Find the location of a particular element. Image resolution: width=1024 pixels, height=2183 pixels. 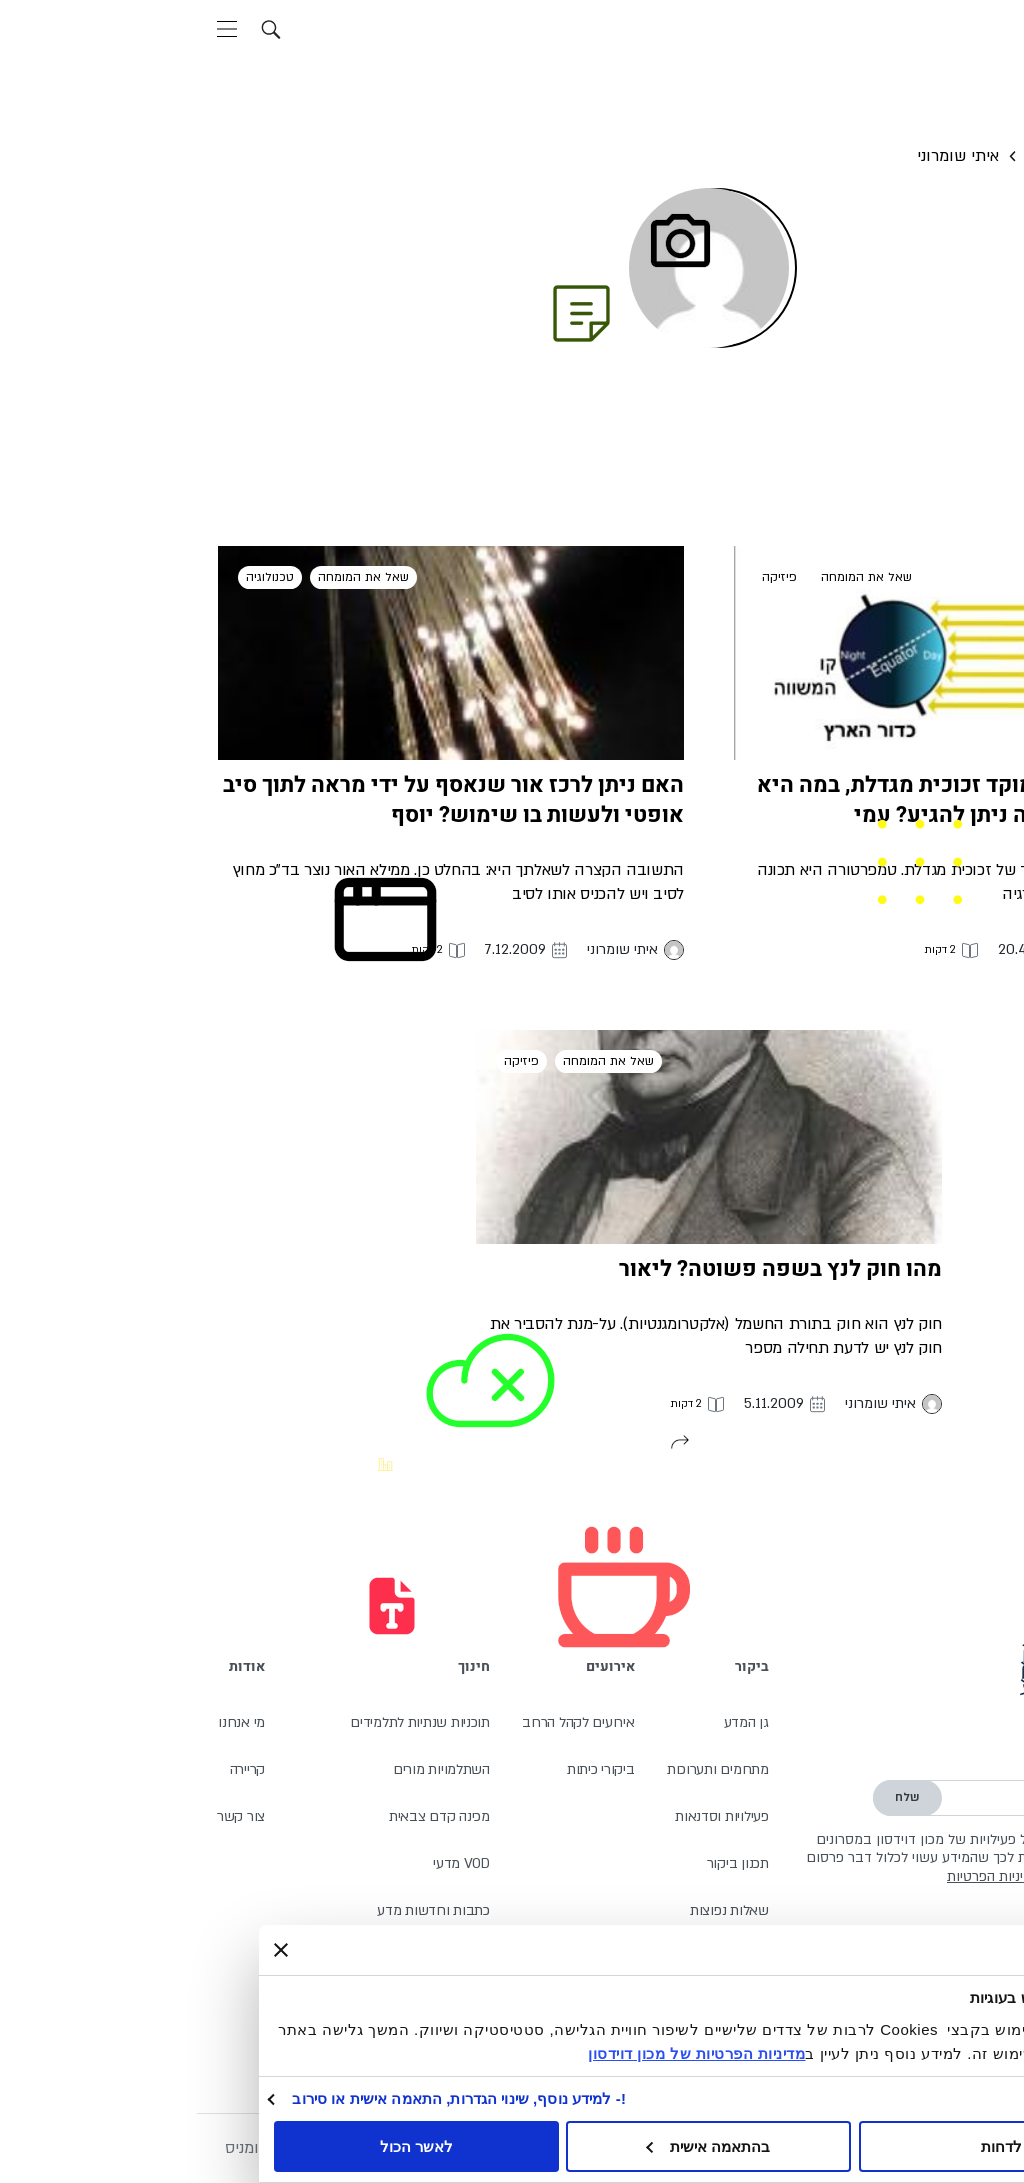

create a new note is located at coordinates (581, 313).